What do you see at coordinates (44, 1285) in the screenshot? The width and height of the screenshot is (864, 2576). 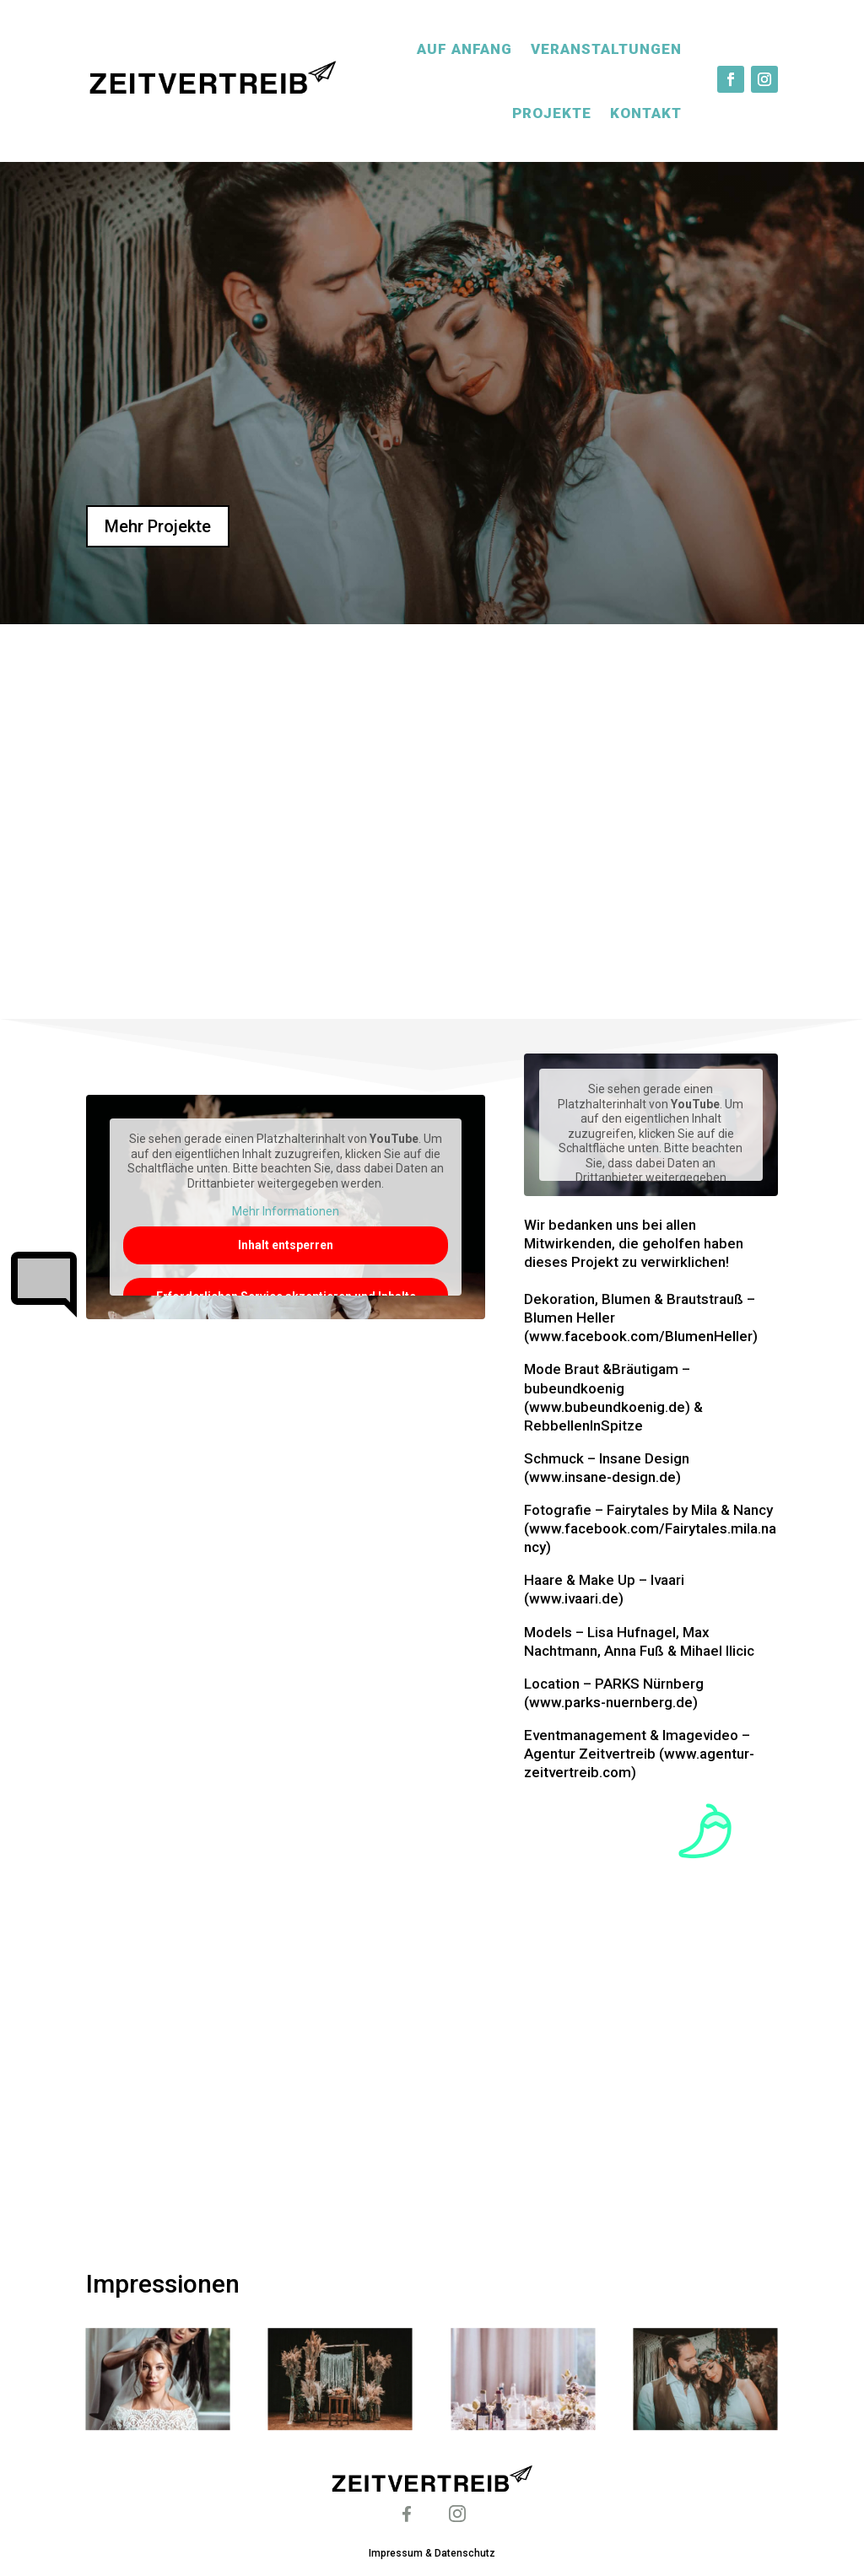 I see `open comments or discussion` at bounding box center [44, 1285].